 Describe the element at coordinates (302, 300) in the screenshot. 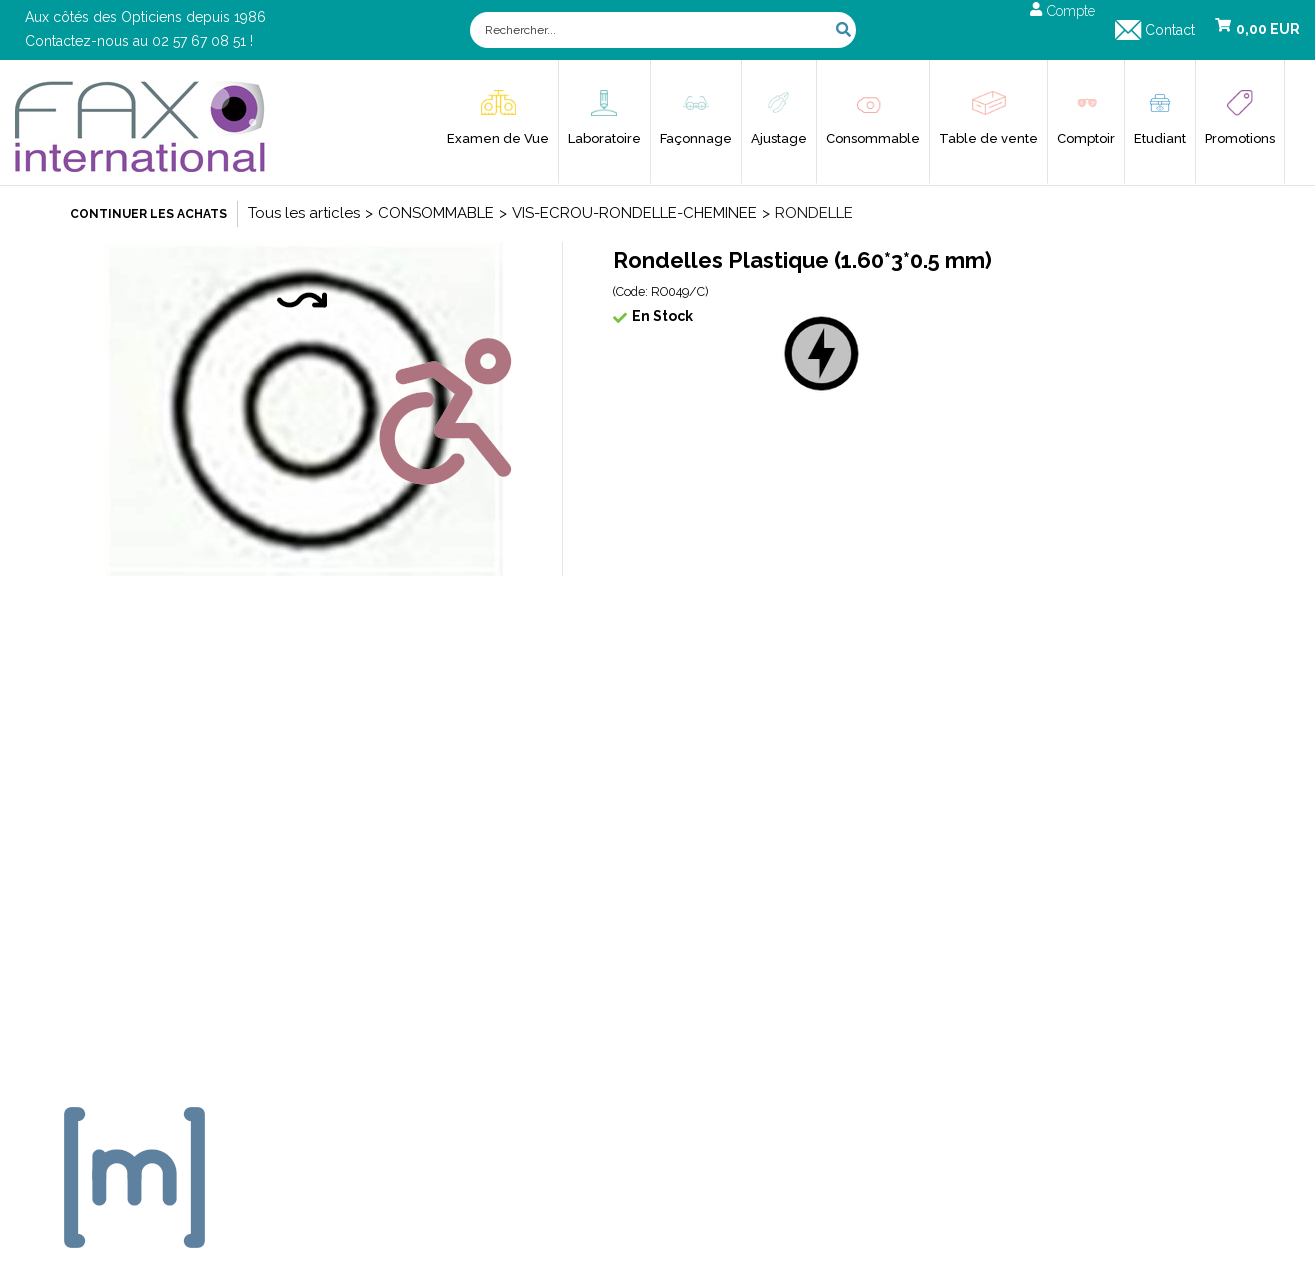

I see `indicates a flowing or wave-like transition downward` at that location.